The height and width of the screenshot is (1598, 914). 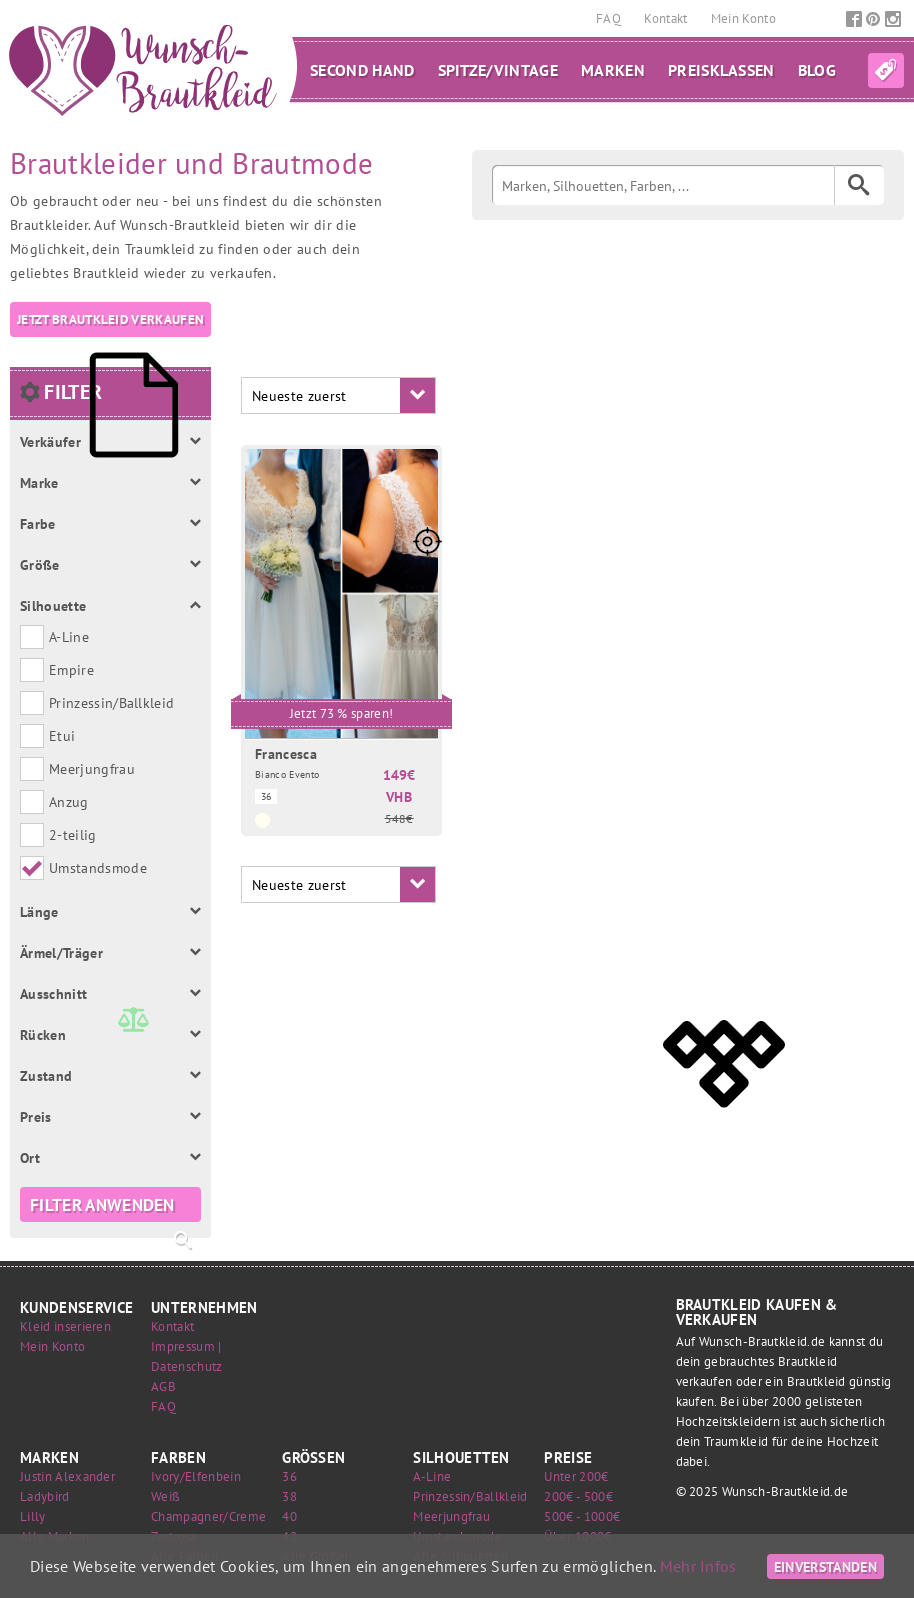 What do you see at coordinates (133, 1019) in the screenshot?
I see `access legal or terms of service information` at bounding box center [133, 1019].